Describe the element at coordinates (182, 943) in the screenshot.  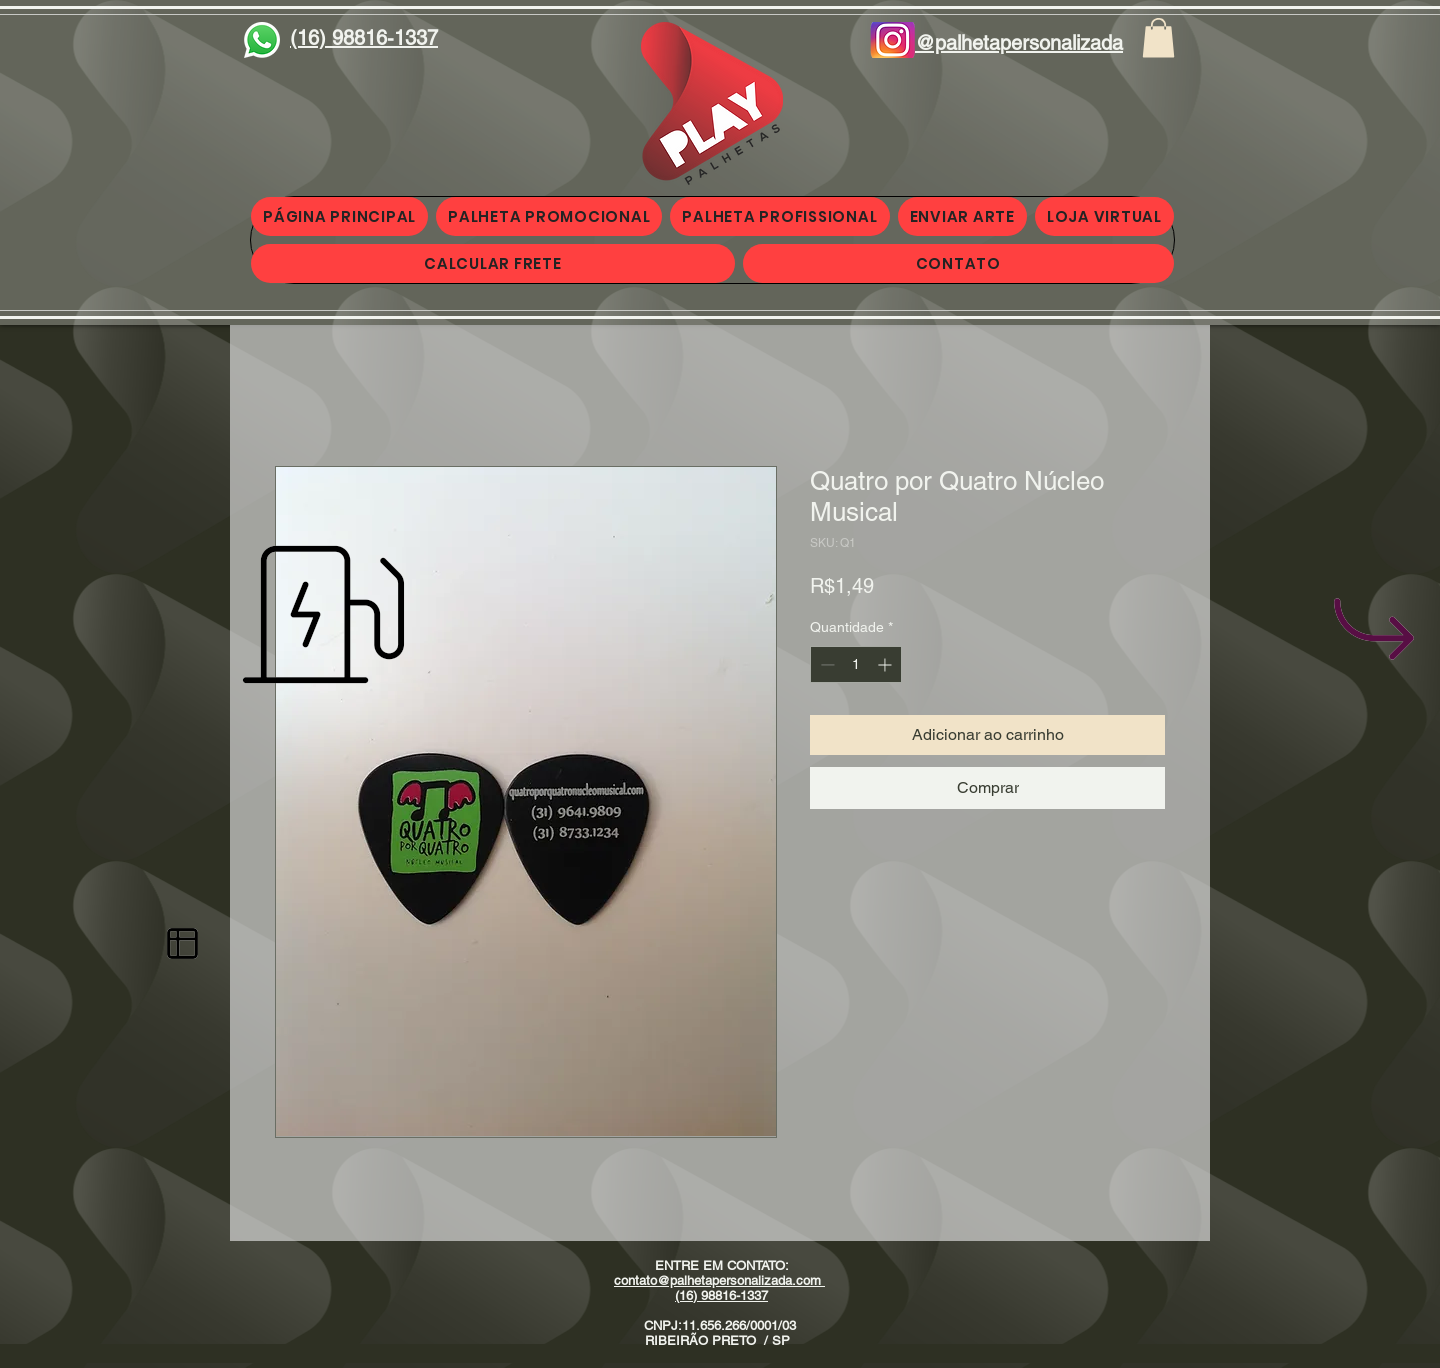
I see `view data in table format` at that location.